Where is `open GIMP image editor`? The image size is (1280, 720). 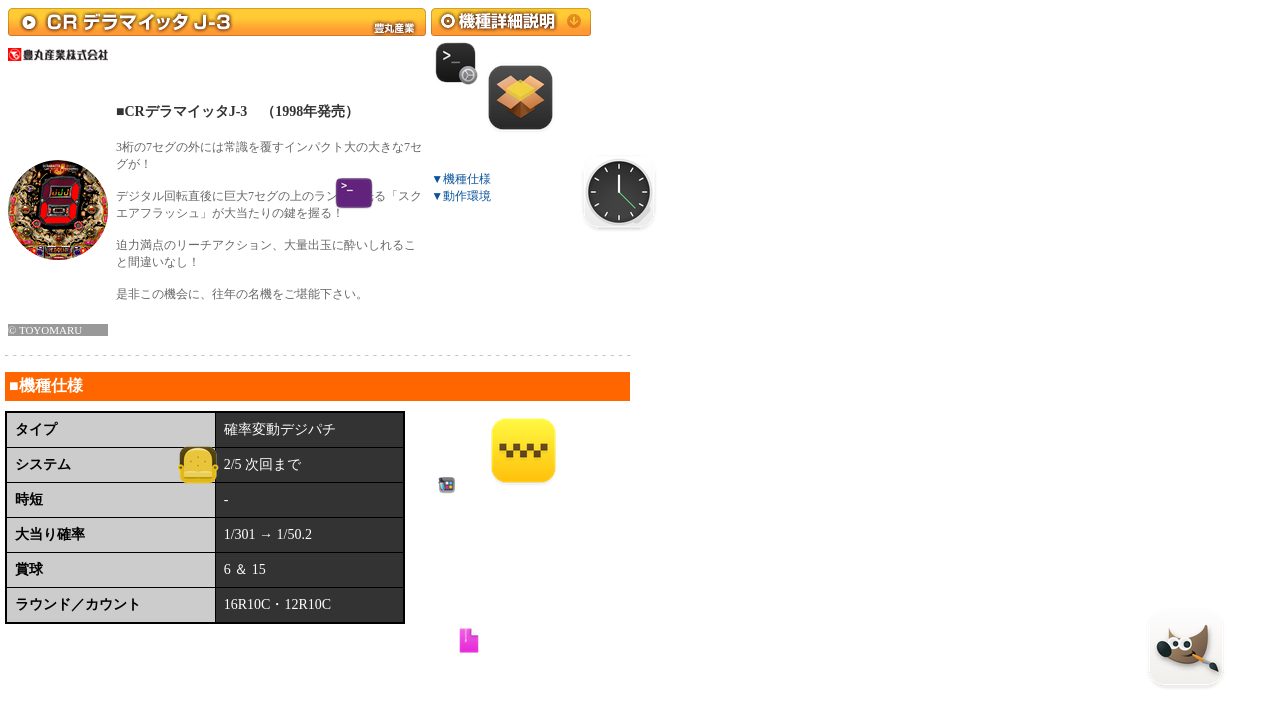
open GIMP image editor is located at coordinates (1186, 648).